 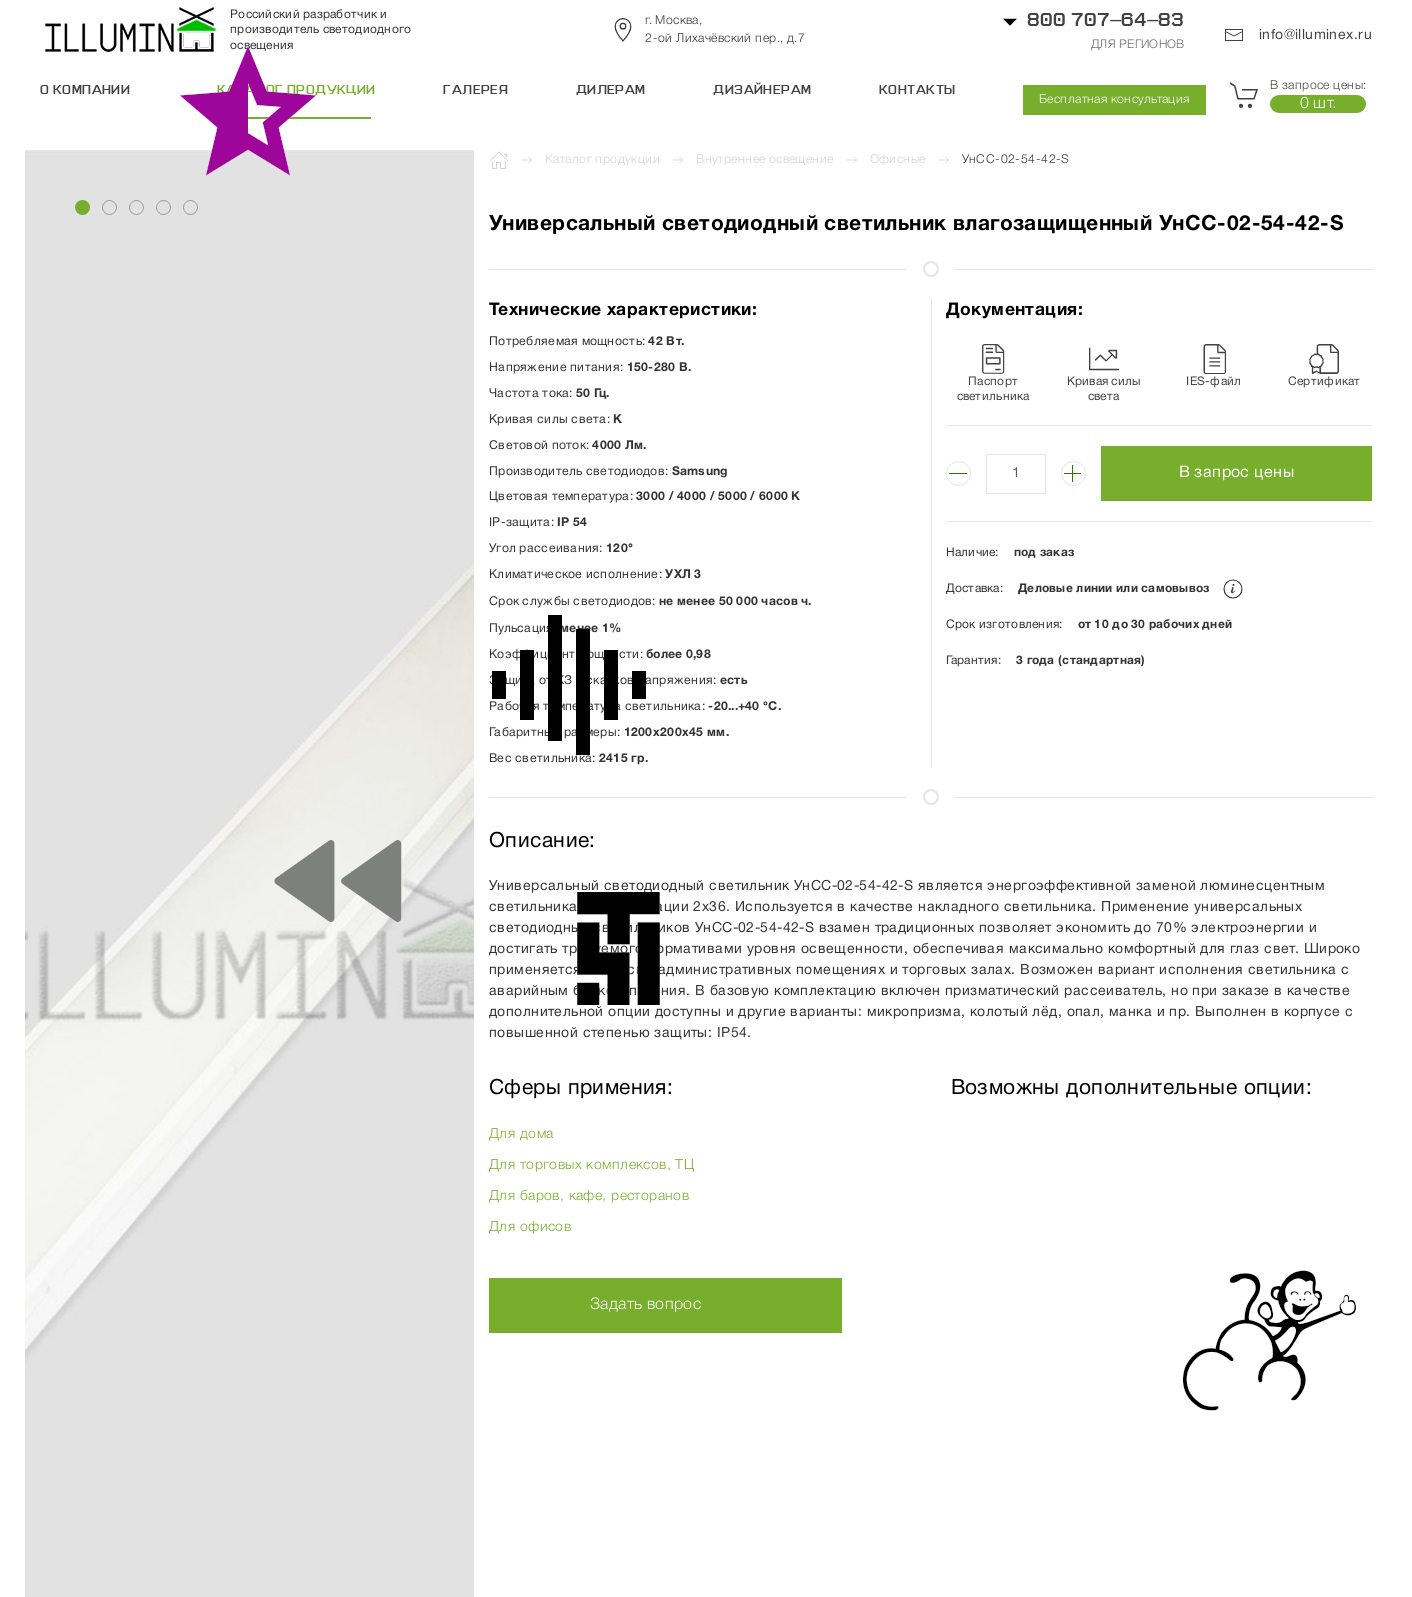 I want to click on rewind or skip backward in media playback, so click(x=342, y=881).